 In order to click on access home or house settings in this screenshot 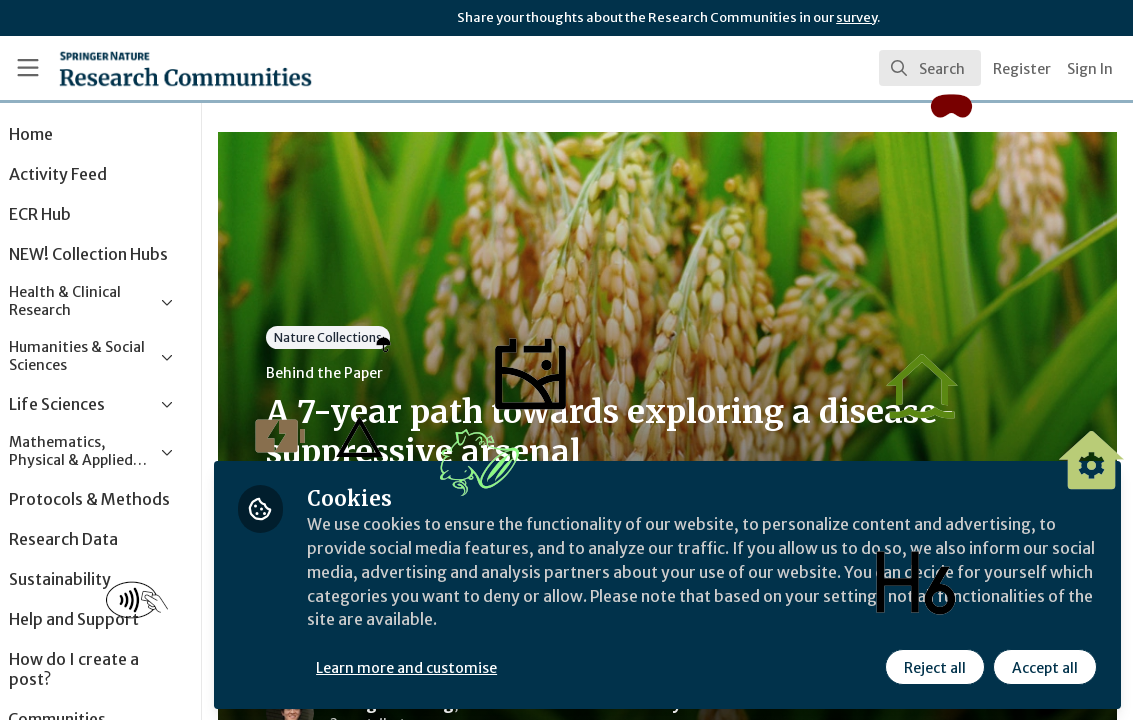, I will do `click(1091, 462)`.